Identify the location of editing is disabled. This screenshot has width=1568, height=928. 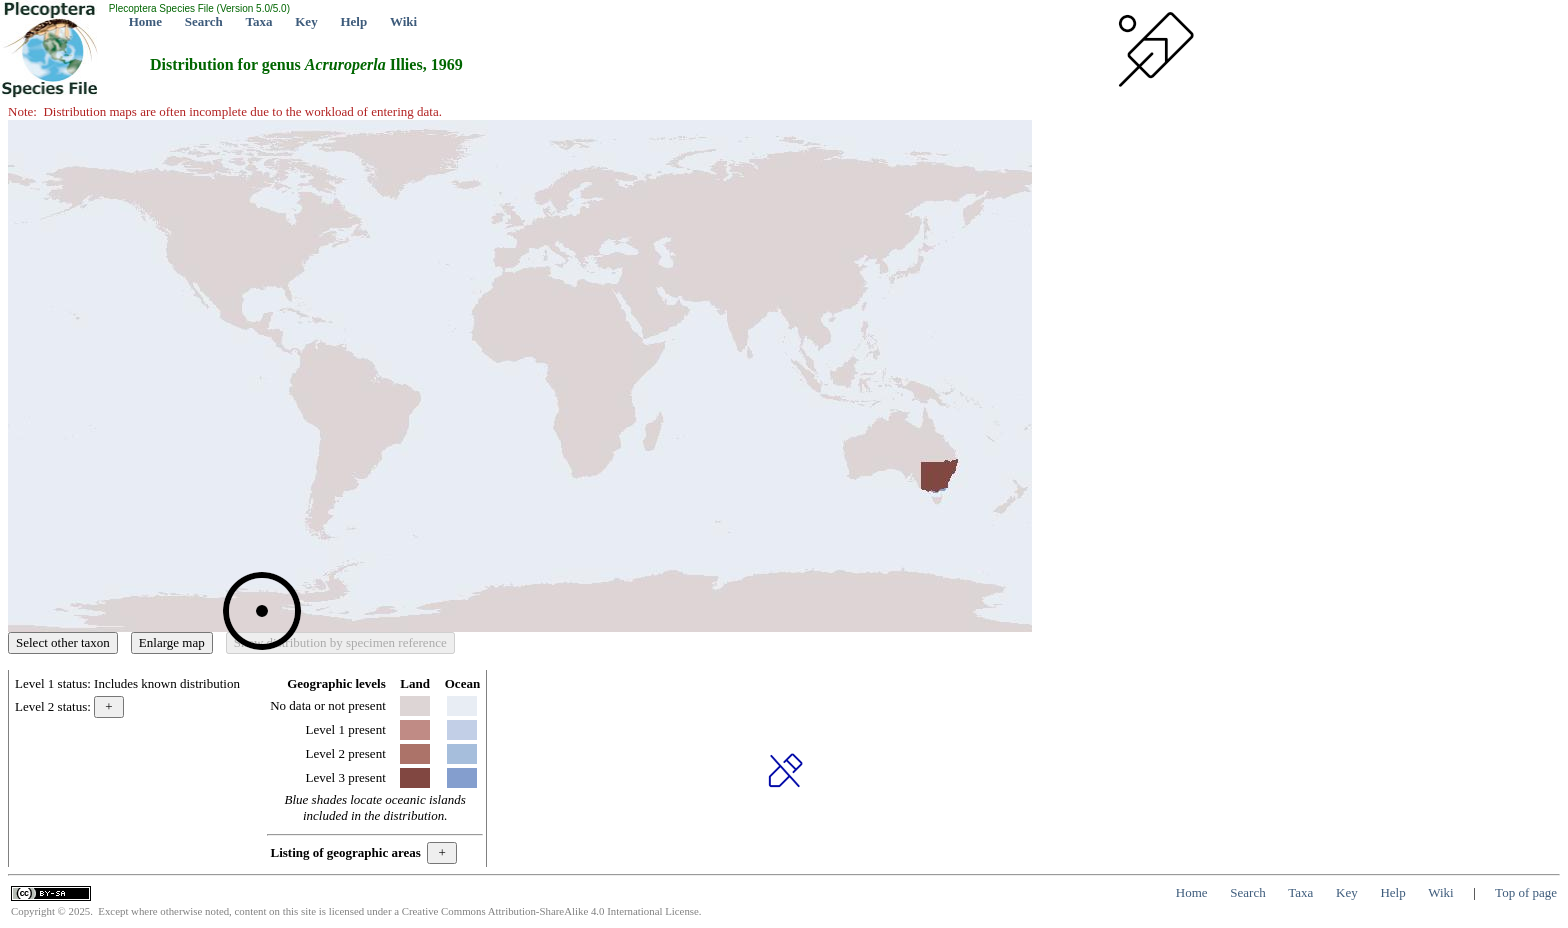
(785, 771).